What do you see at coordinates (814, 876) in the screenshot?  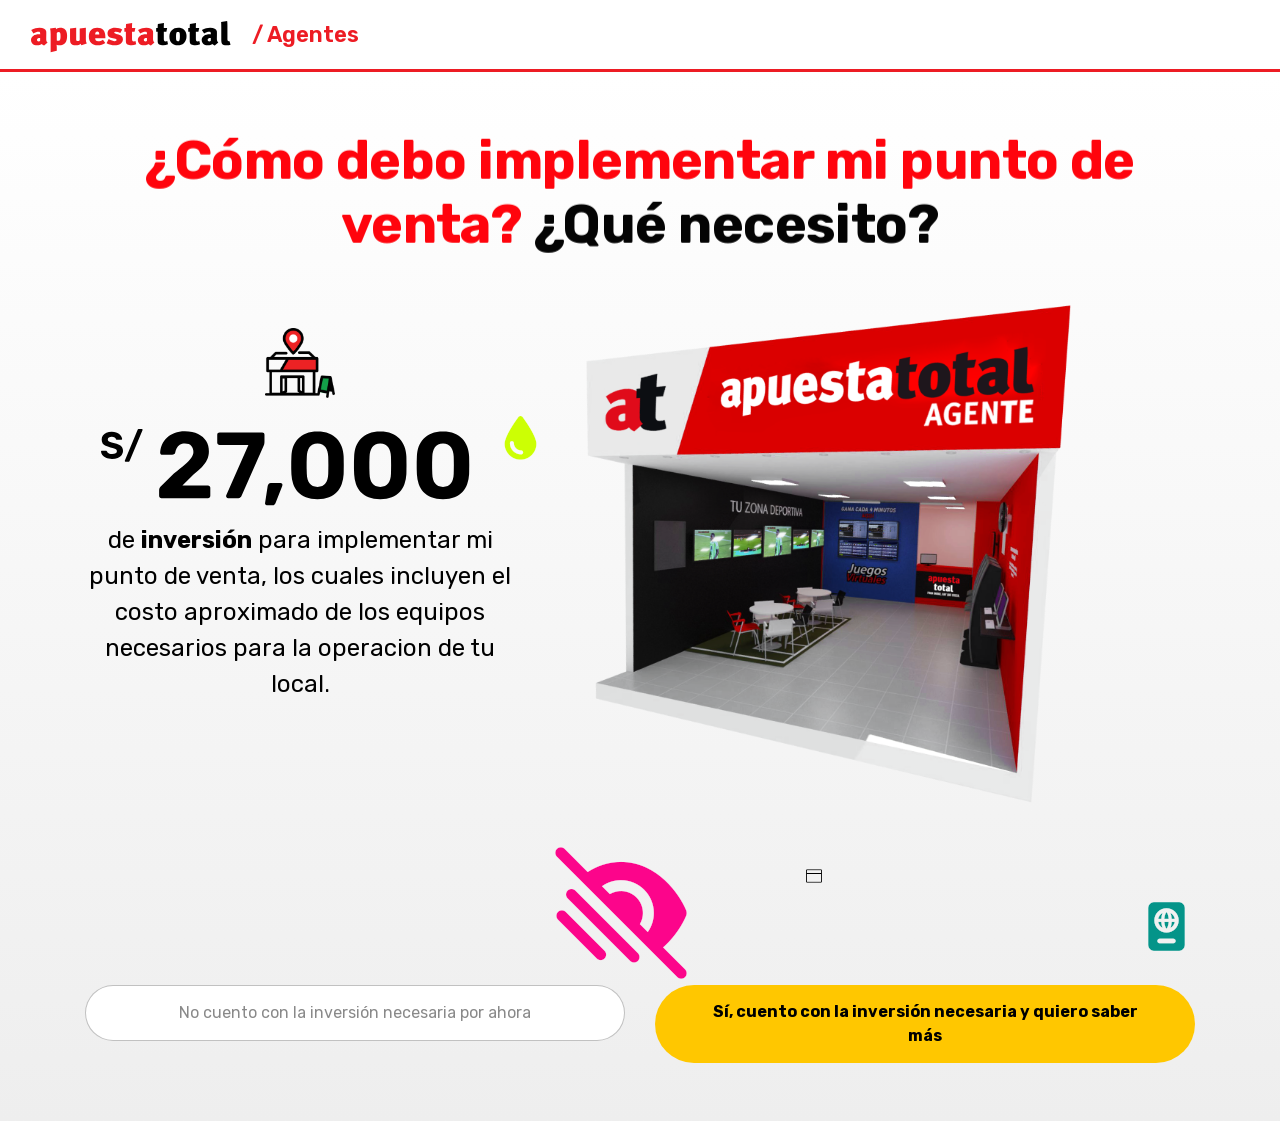 I see `open web browser` at bounding box center [814, 876].